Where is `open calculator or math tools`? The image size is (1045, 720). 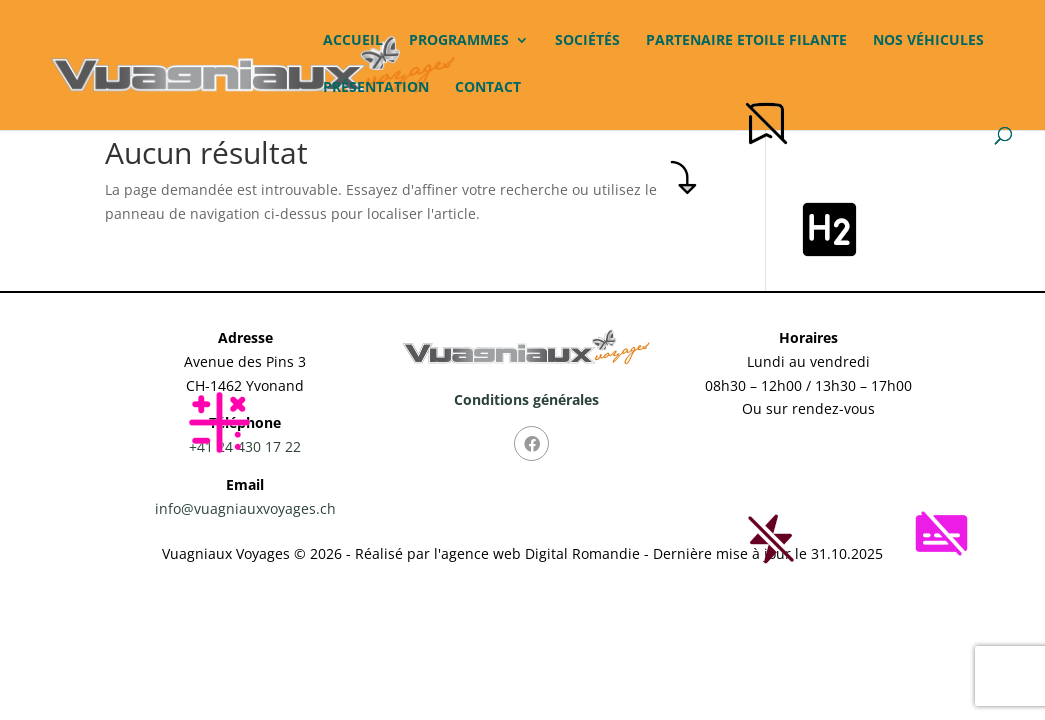
open calculator or math tools is located at coordinates (219, 422).